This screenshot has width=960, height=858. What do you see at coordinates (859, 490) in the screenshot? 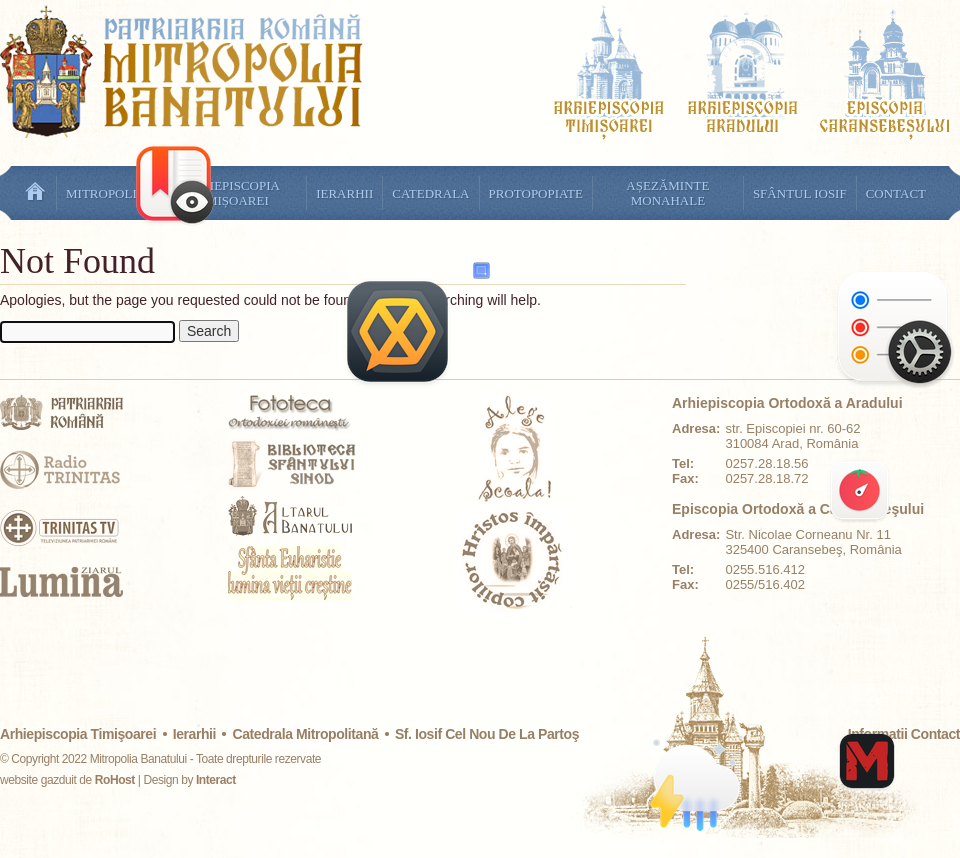
I see `open solanum pomodoro timer app` at bounding box center [859, 490].